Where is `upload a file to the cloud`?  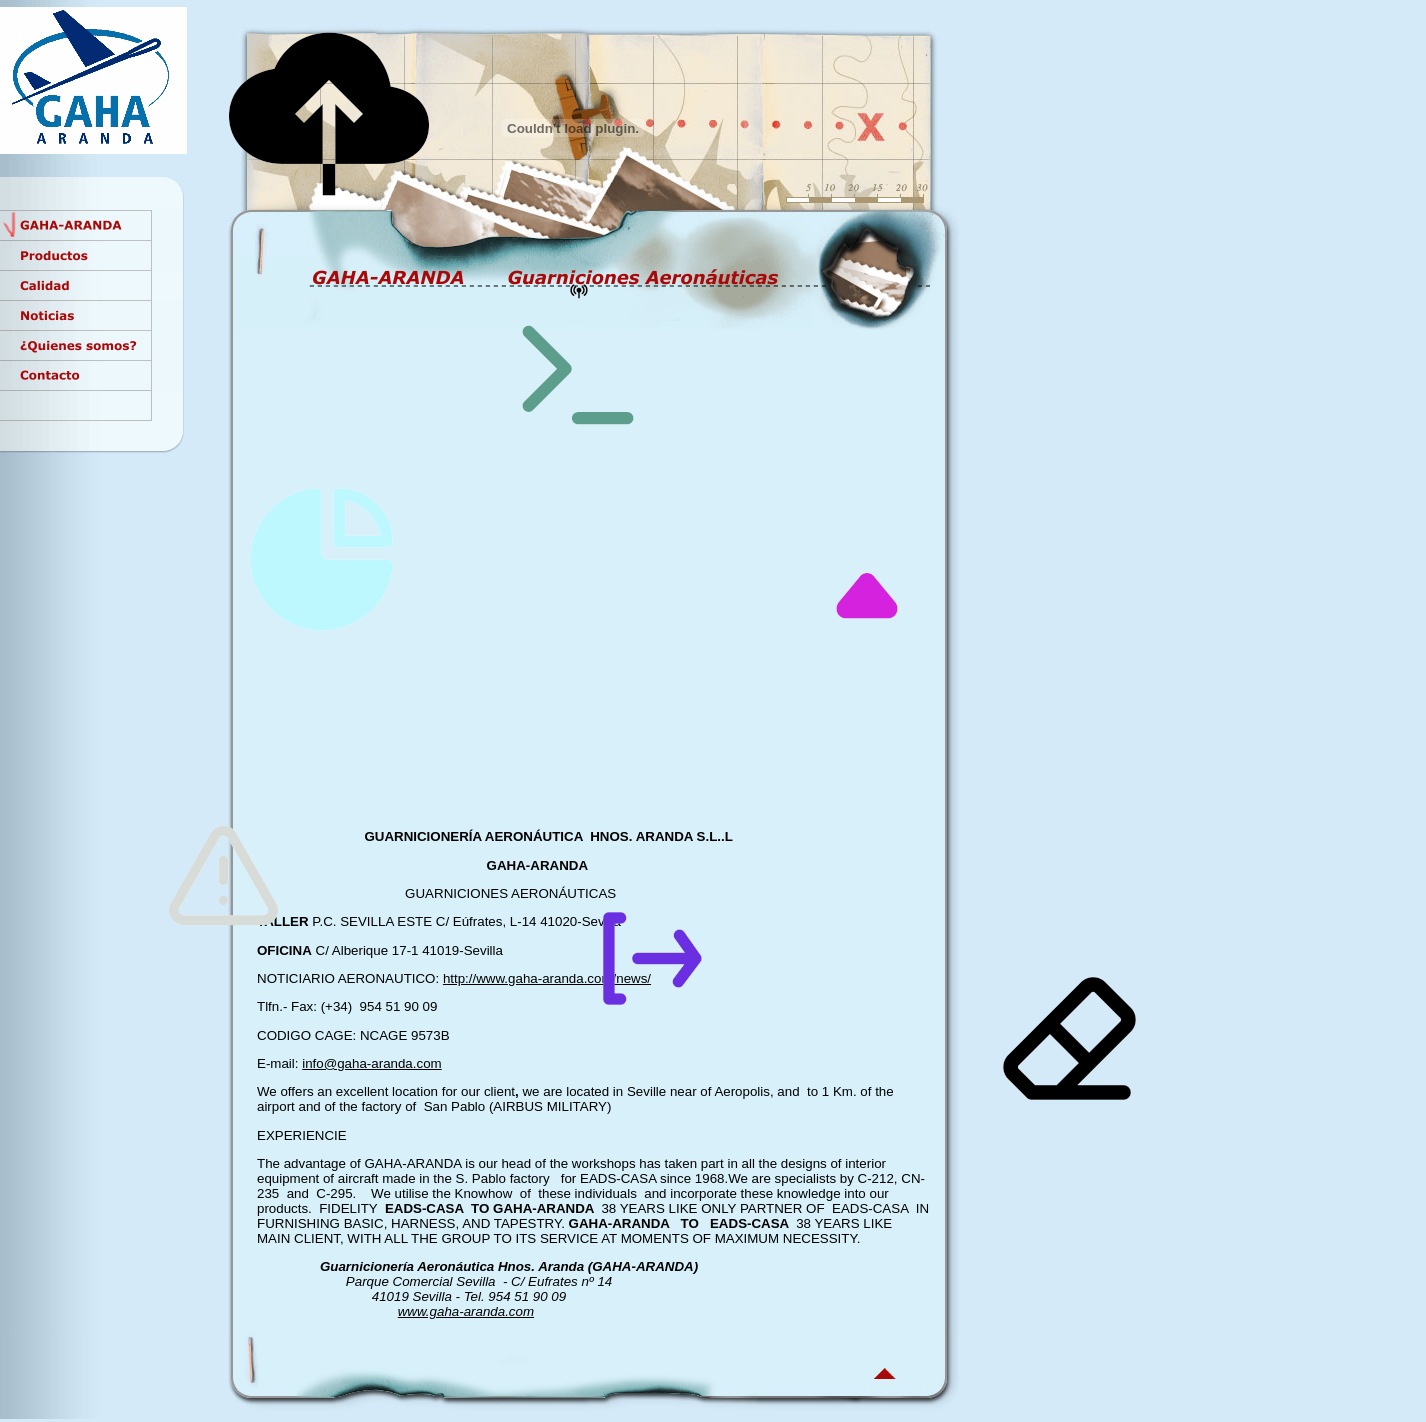
upload a file to the cloud is located at coordinates (329, 114).